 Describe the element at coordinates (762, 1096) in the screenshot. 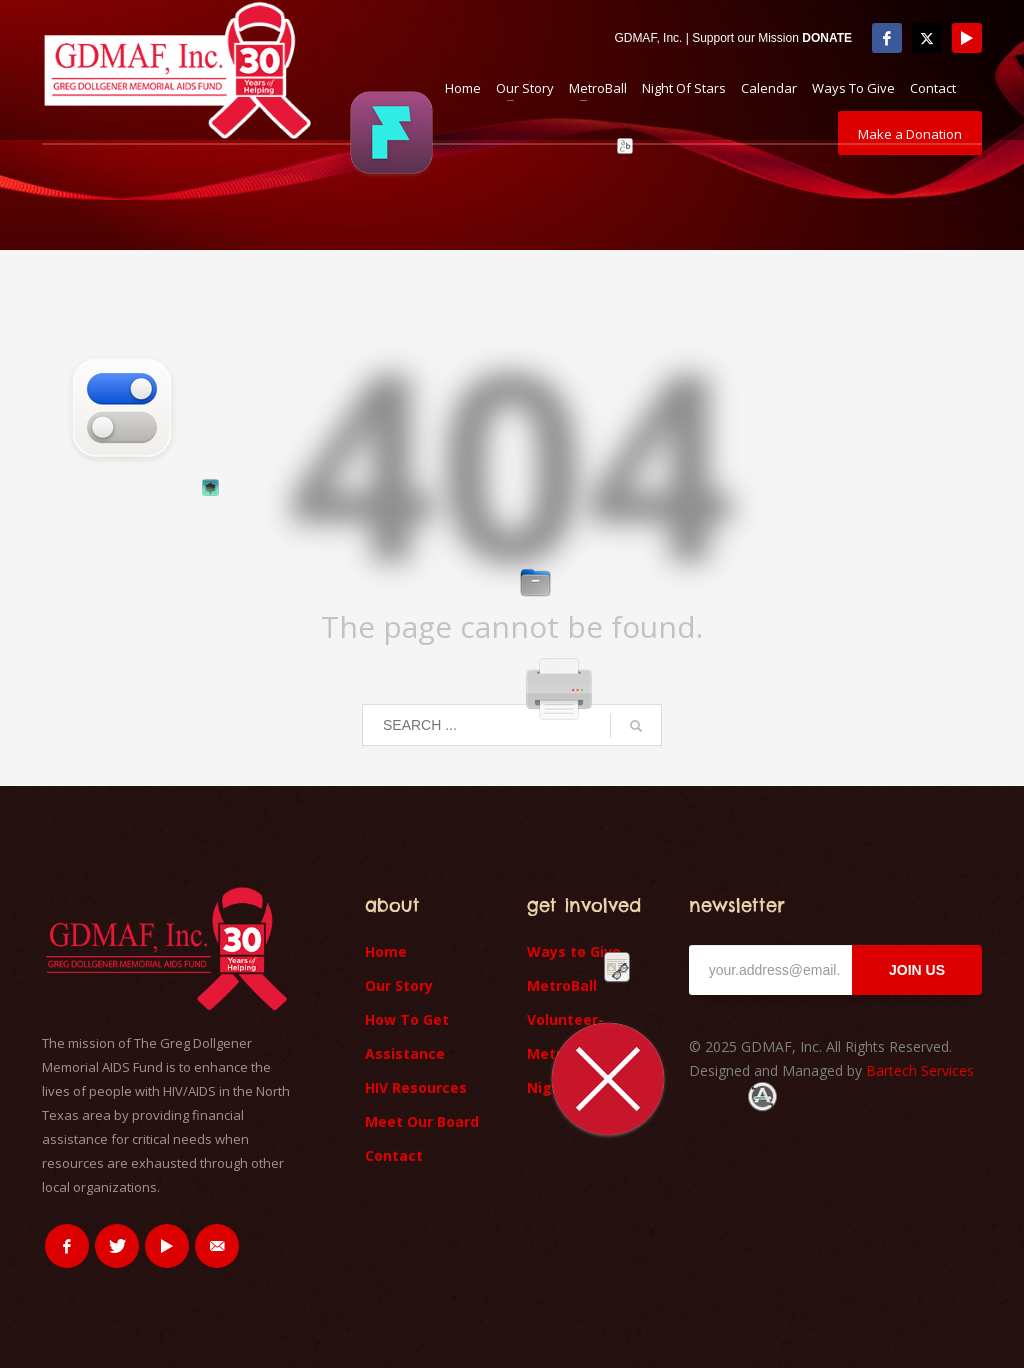

I see `open the software updater application` at that location.